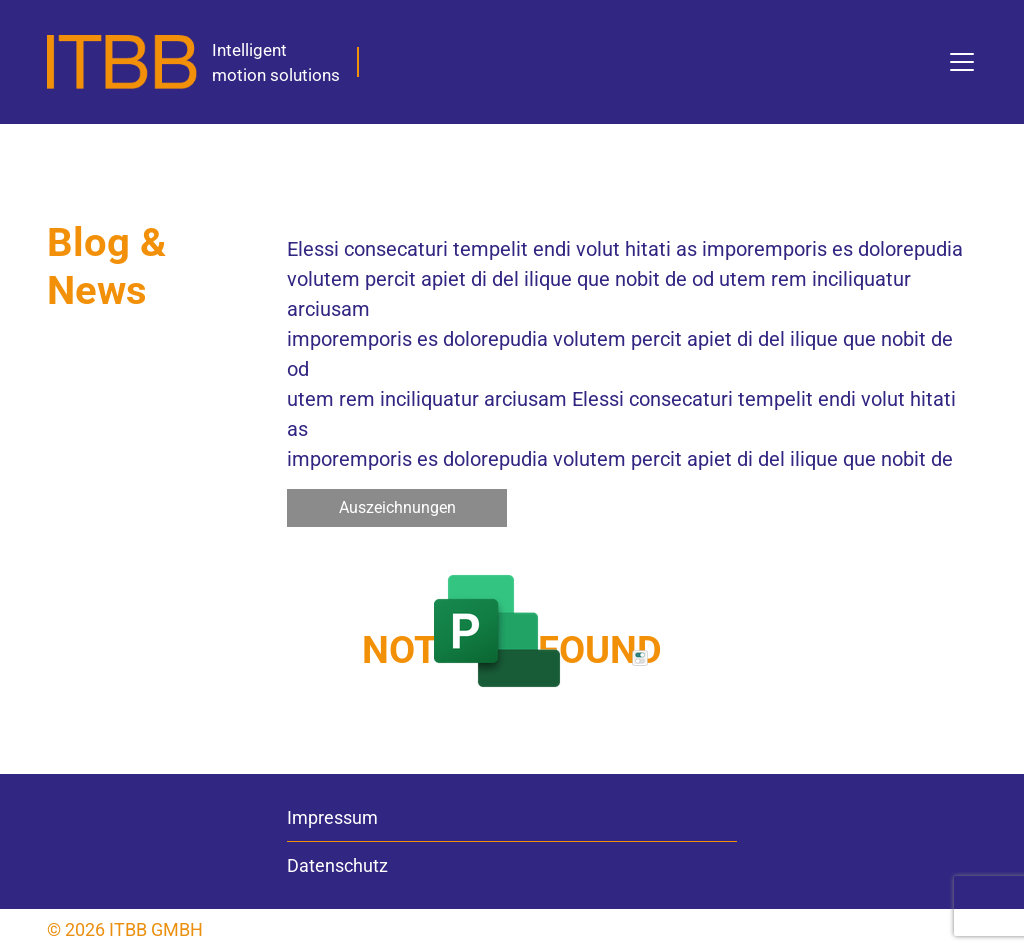 This screenshot has width=1024, height=950. Describe the element at coordinates (640, 658) in the screenshot. I see `open system settings or preferences` at that location.